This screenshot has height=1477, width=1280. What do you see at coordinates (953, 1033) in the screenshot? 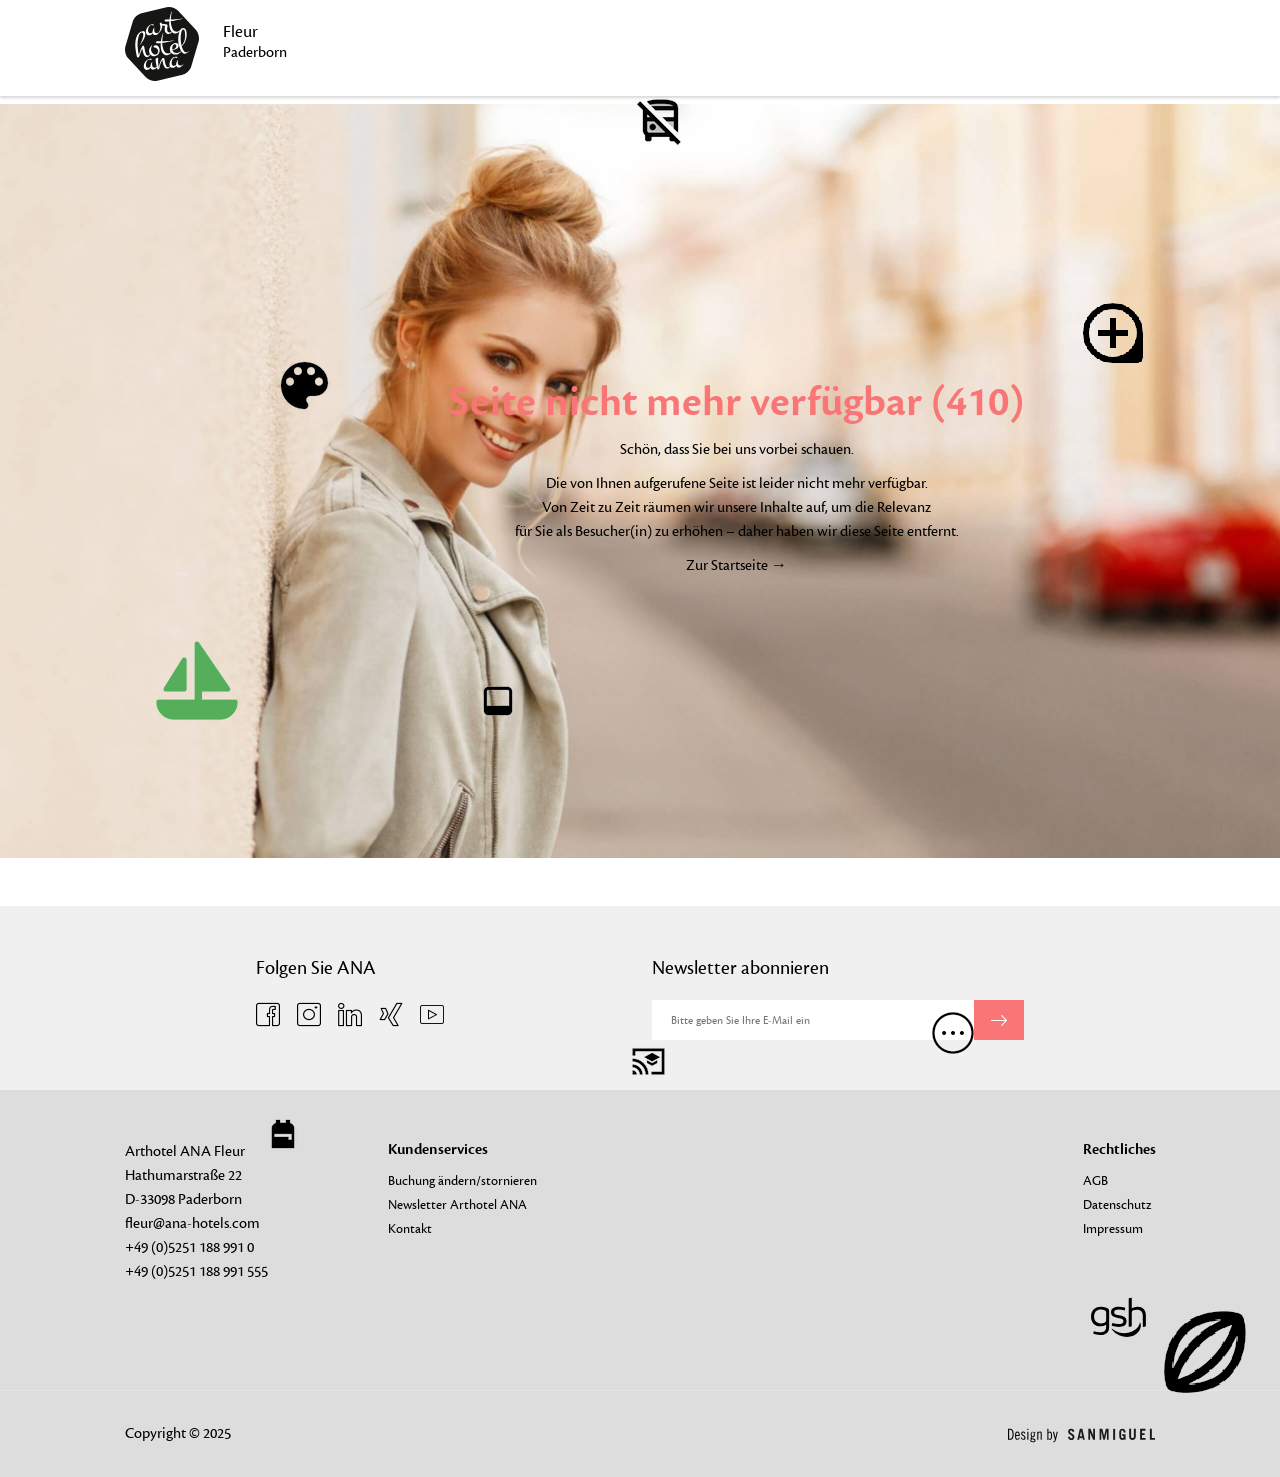
I see `open more options menu` at bounding box center [953, 1033].